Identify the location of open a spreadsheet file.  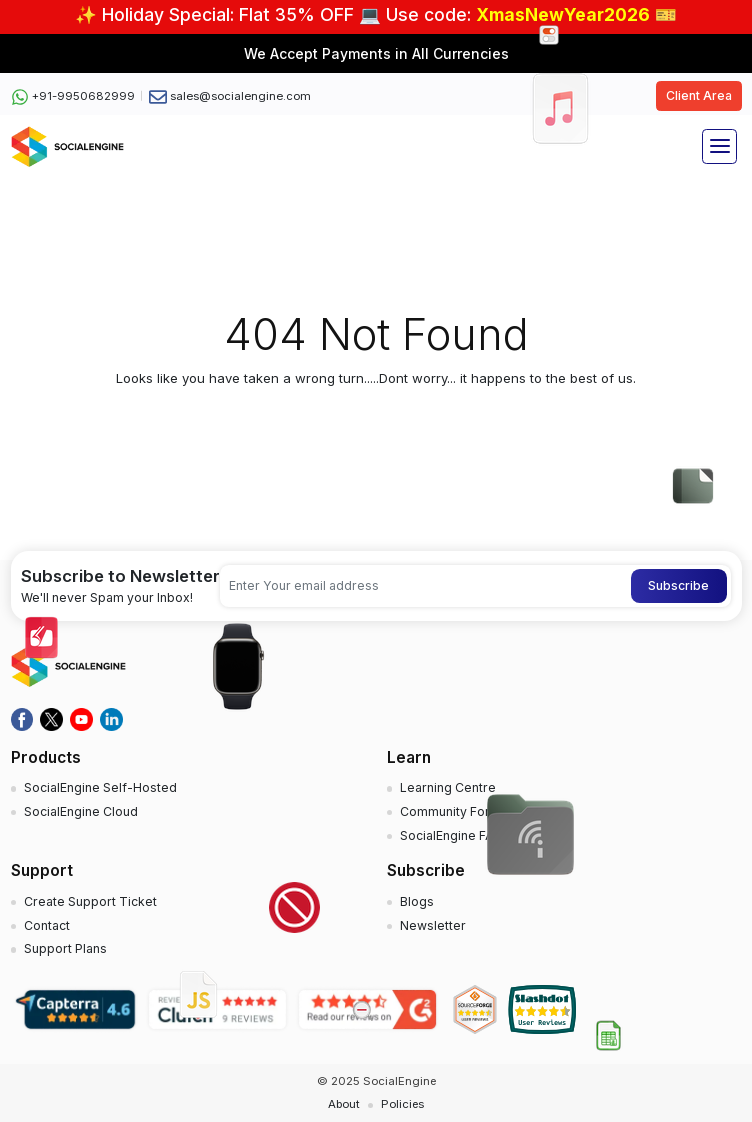
(608, 1035).